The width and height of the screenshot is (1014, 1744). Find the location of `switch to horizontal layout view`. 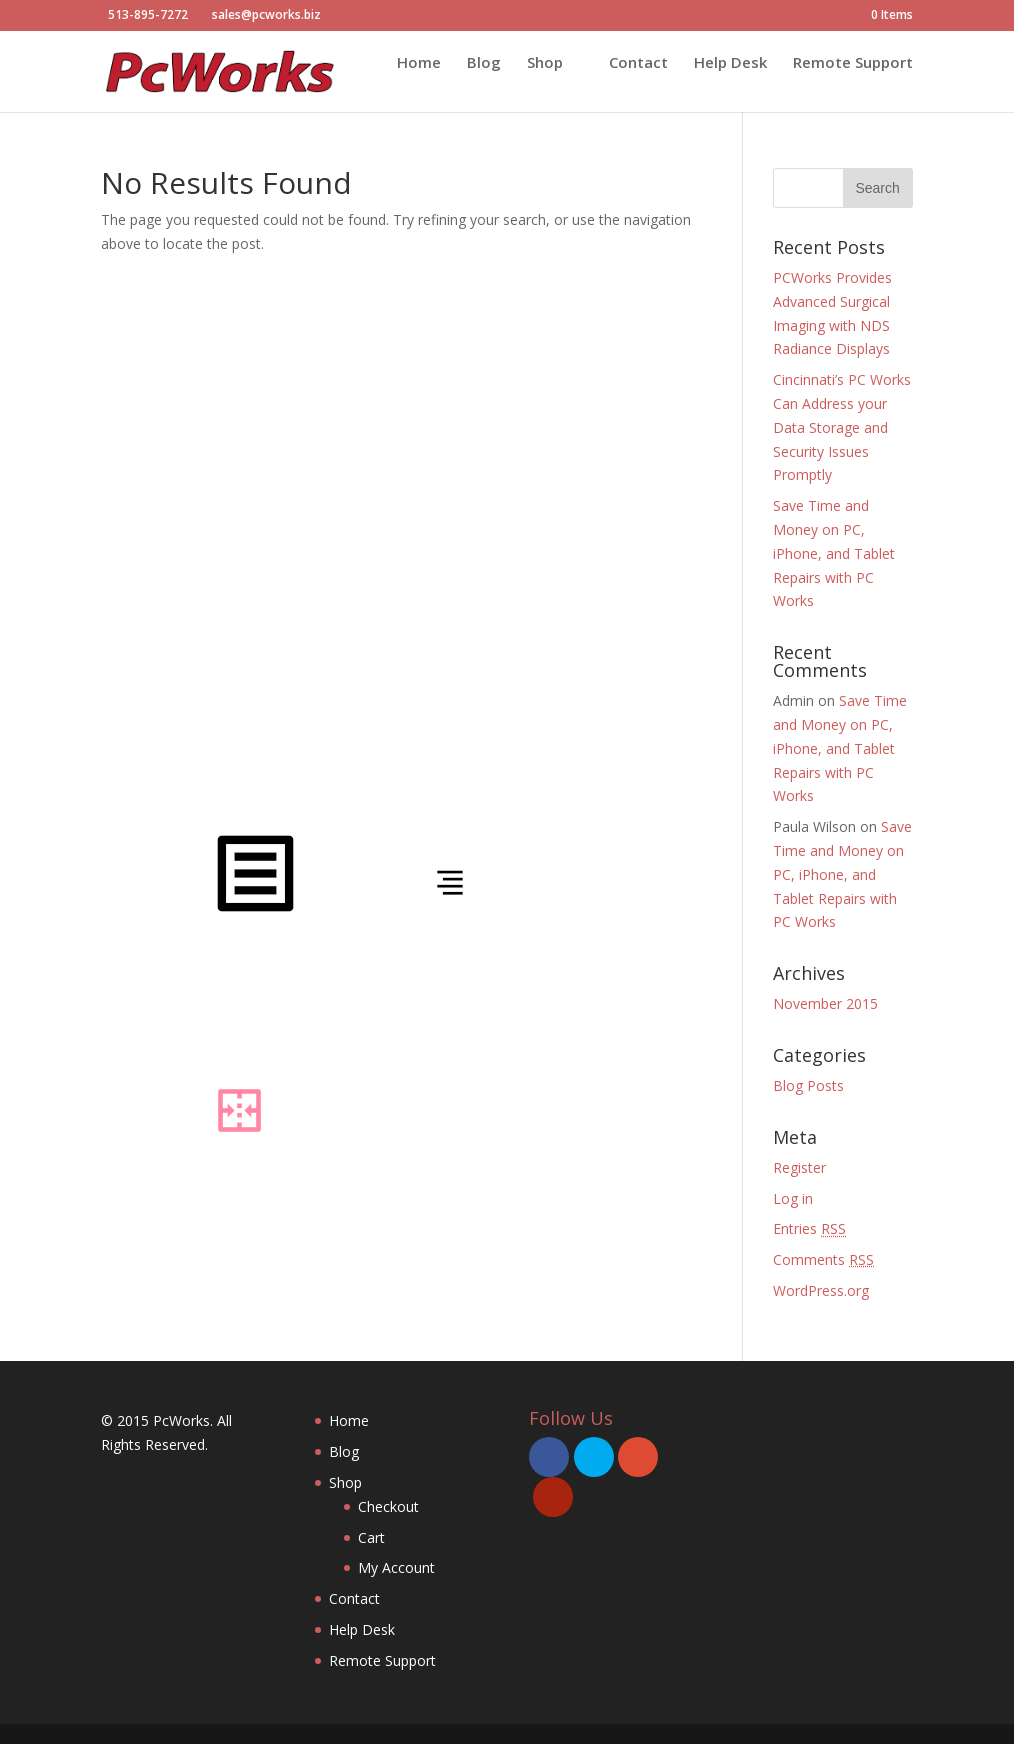

switch to horizontal layout view is located at coordinates (255, 873).